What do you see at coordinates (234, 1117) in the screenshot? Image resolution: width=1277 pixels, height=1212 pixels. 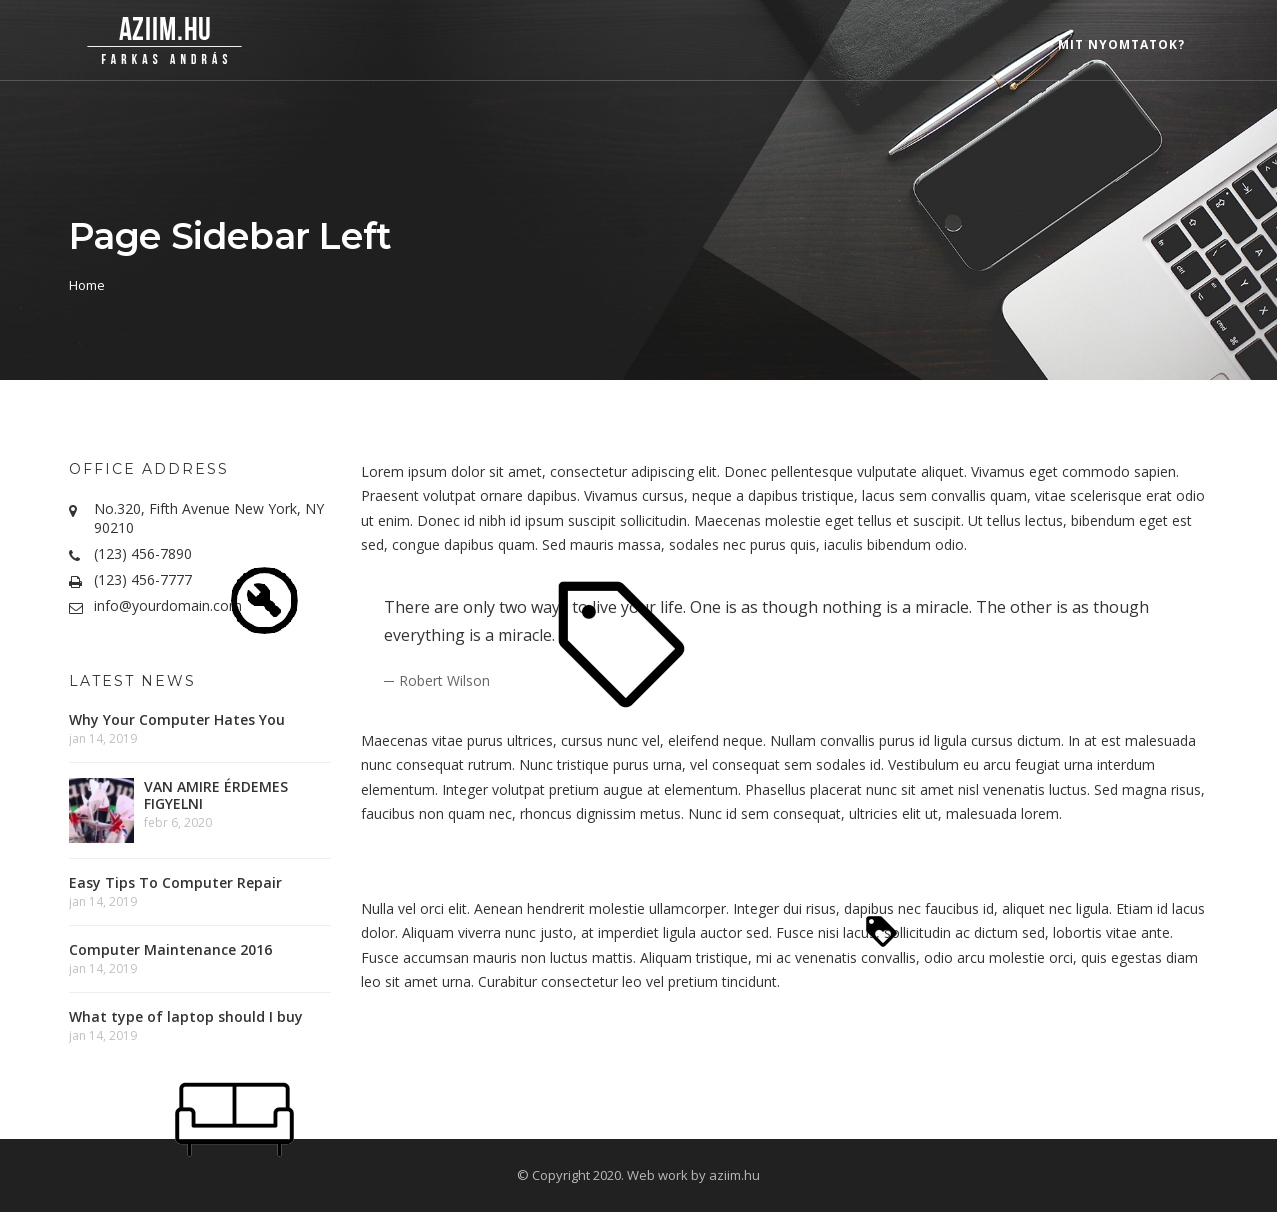 I see `browse furniture or home decor items` at bounding box center [234, 1117].